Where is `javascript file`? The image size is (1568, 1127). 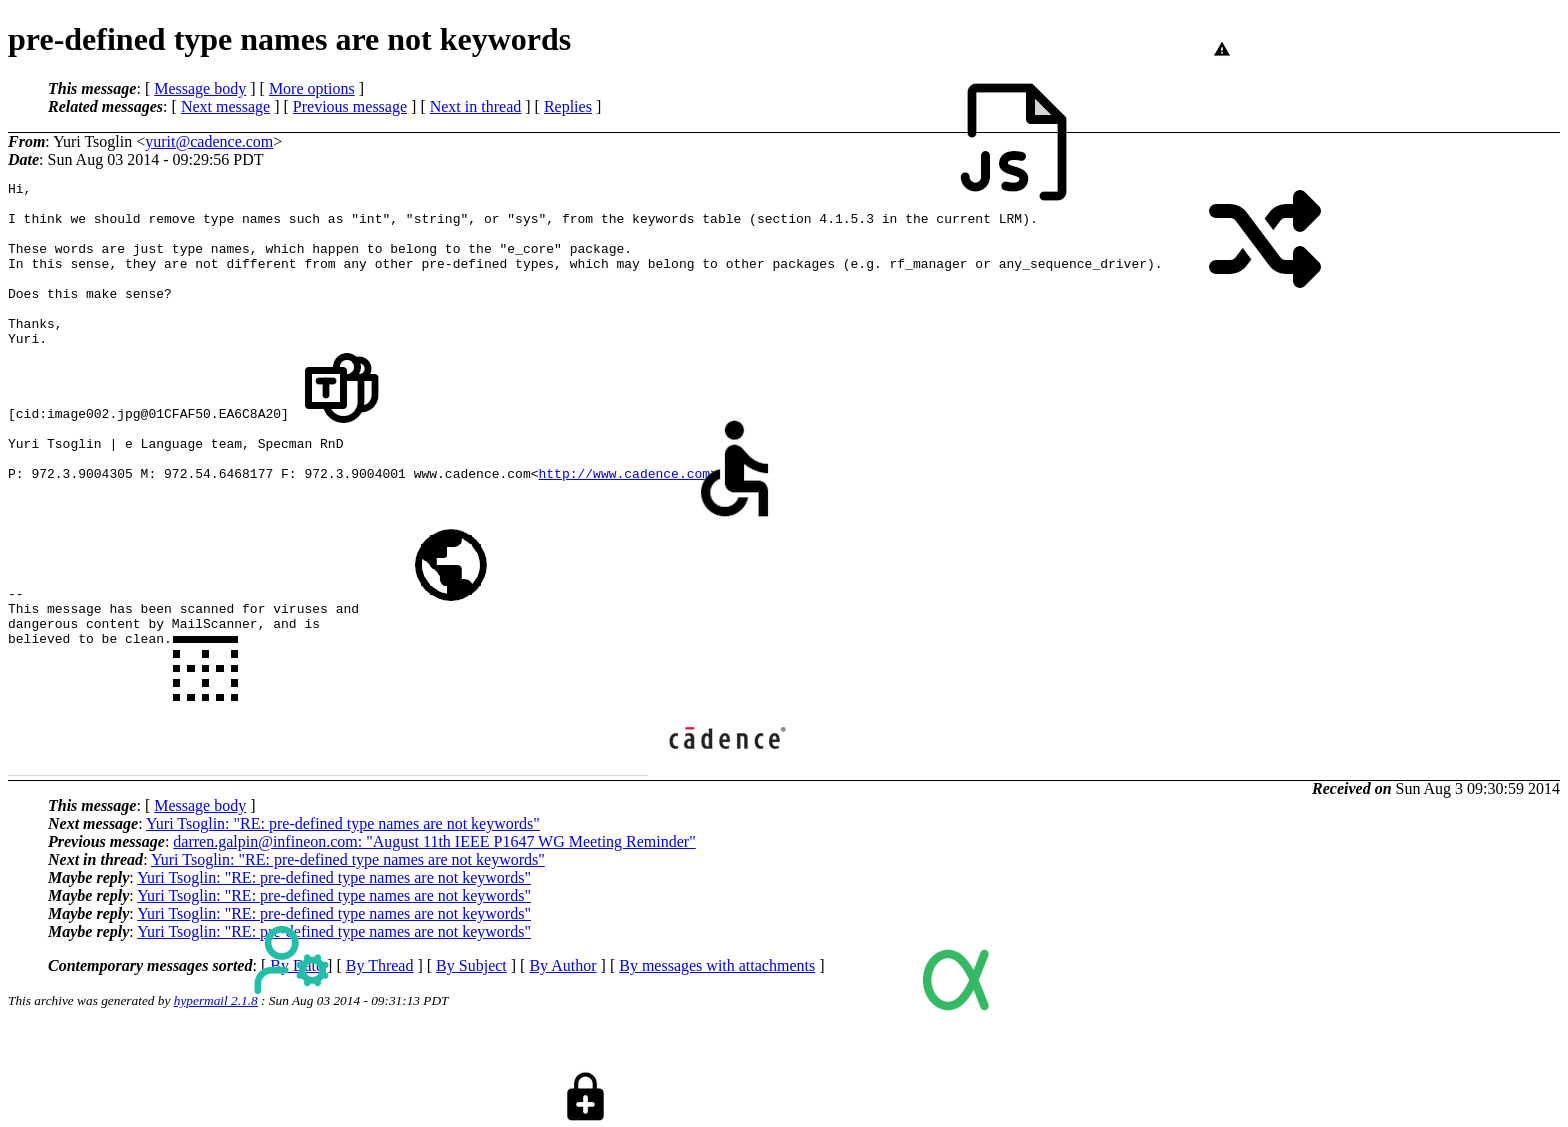
javascript file is located at coordinates (1017, 142).